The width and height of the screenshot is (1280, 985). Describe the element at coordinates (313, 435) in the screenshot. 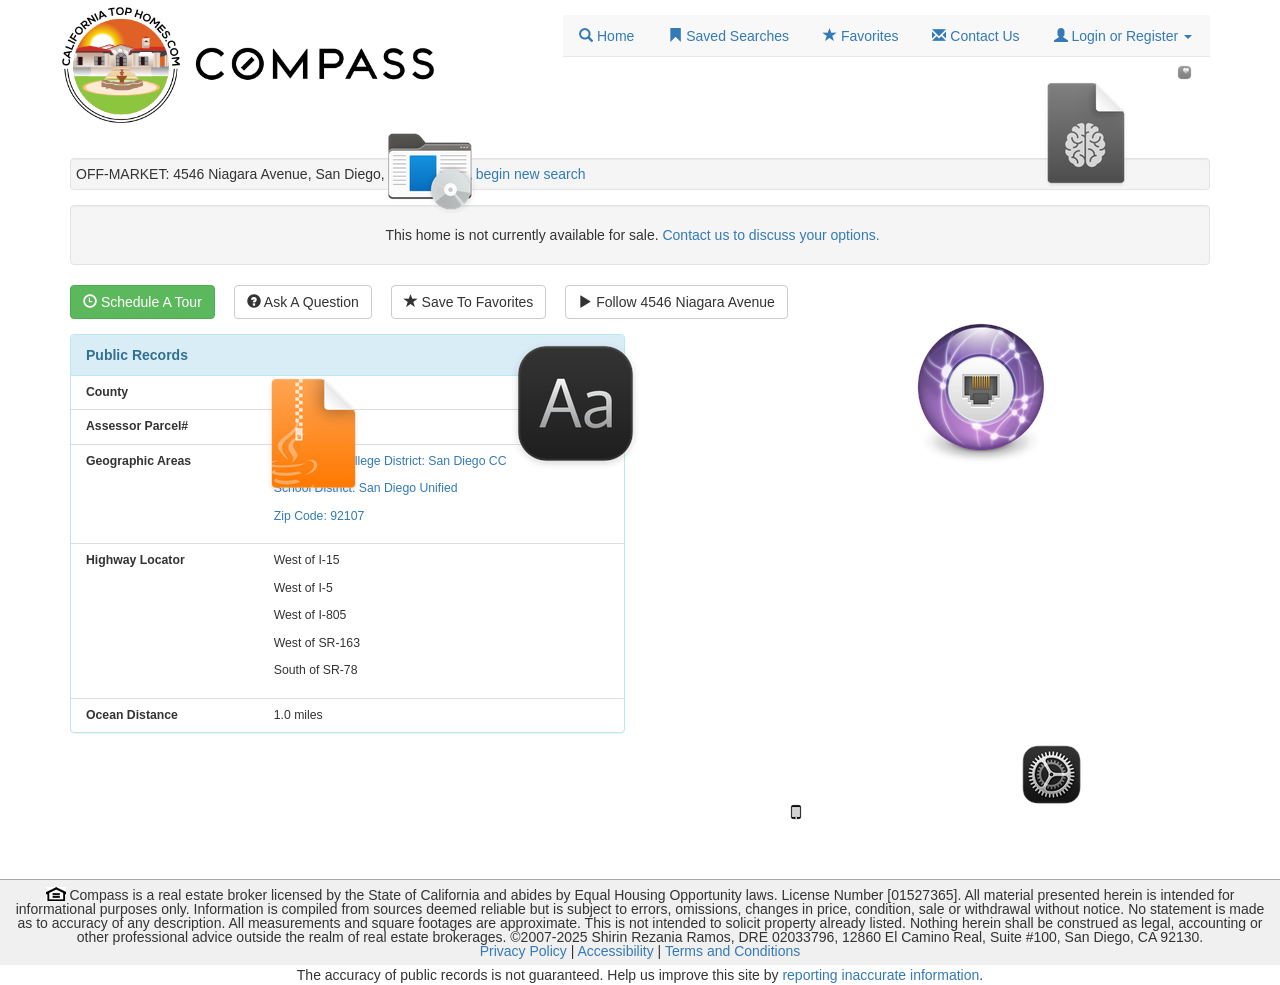

I see `a java archive (jar) file` at that location.